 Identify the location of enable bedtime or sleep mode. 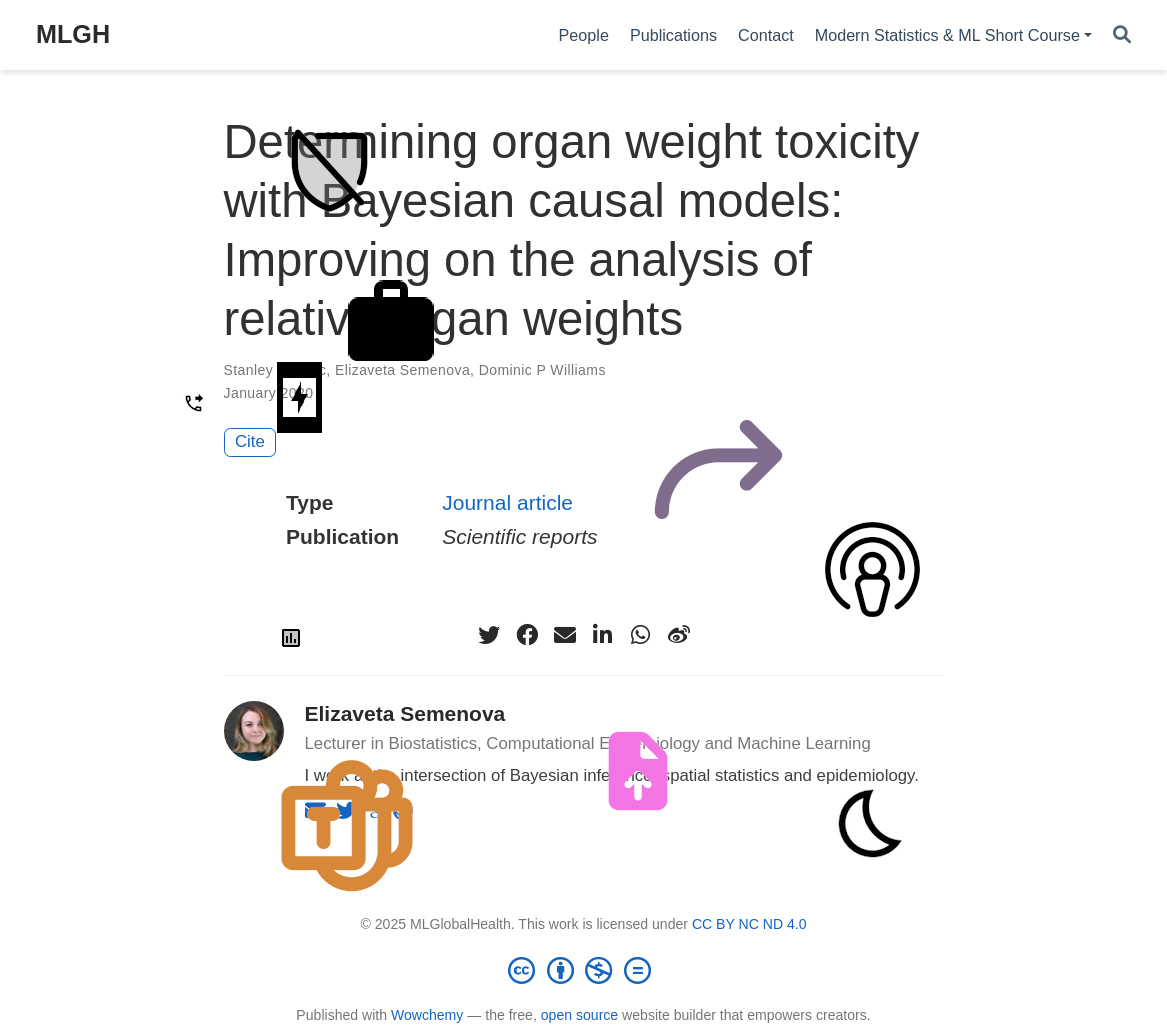
(872, 823).